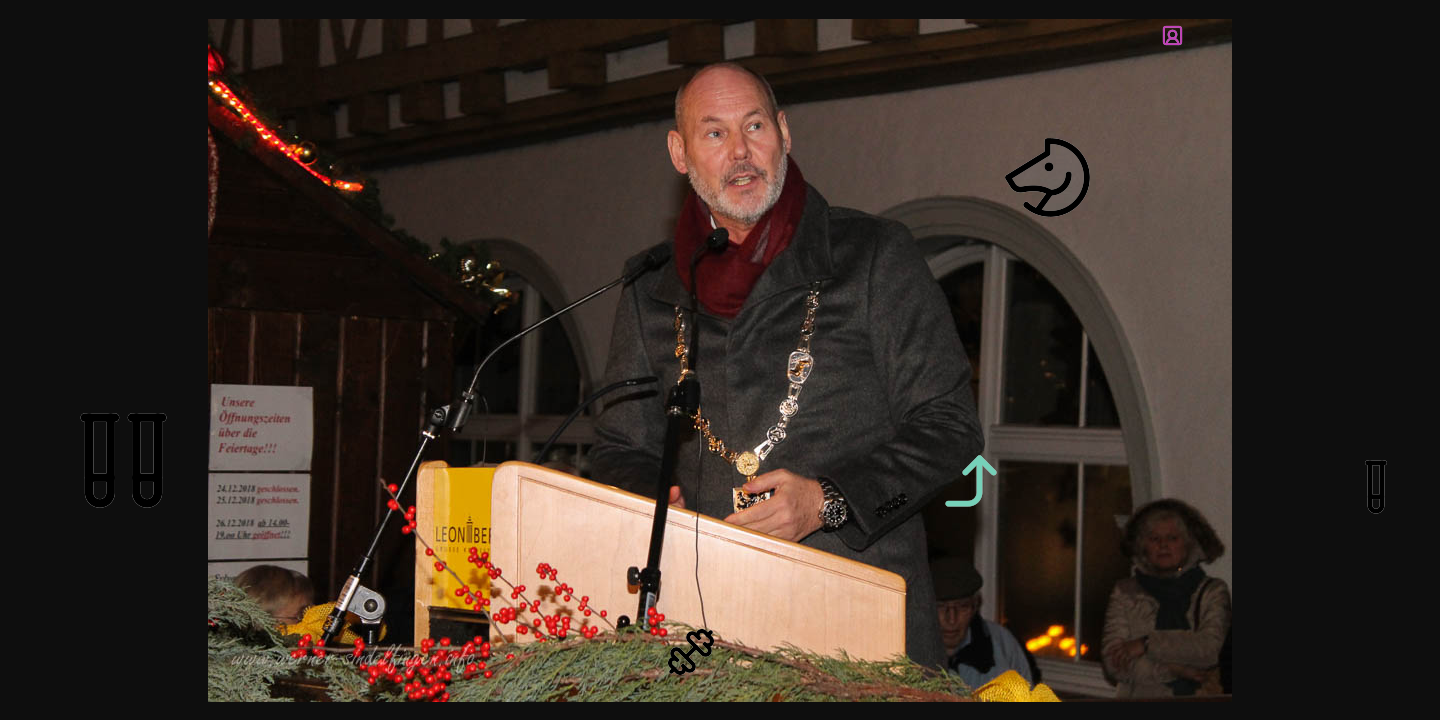 The image size is (1440, 720). Describe the element at coordinates (123, 460) in the screenshot. I see `access lab results or diagnostics` at that location.